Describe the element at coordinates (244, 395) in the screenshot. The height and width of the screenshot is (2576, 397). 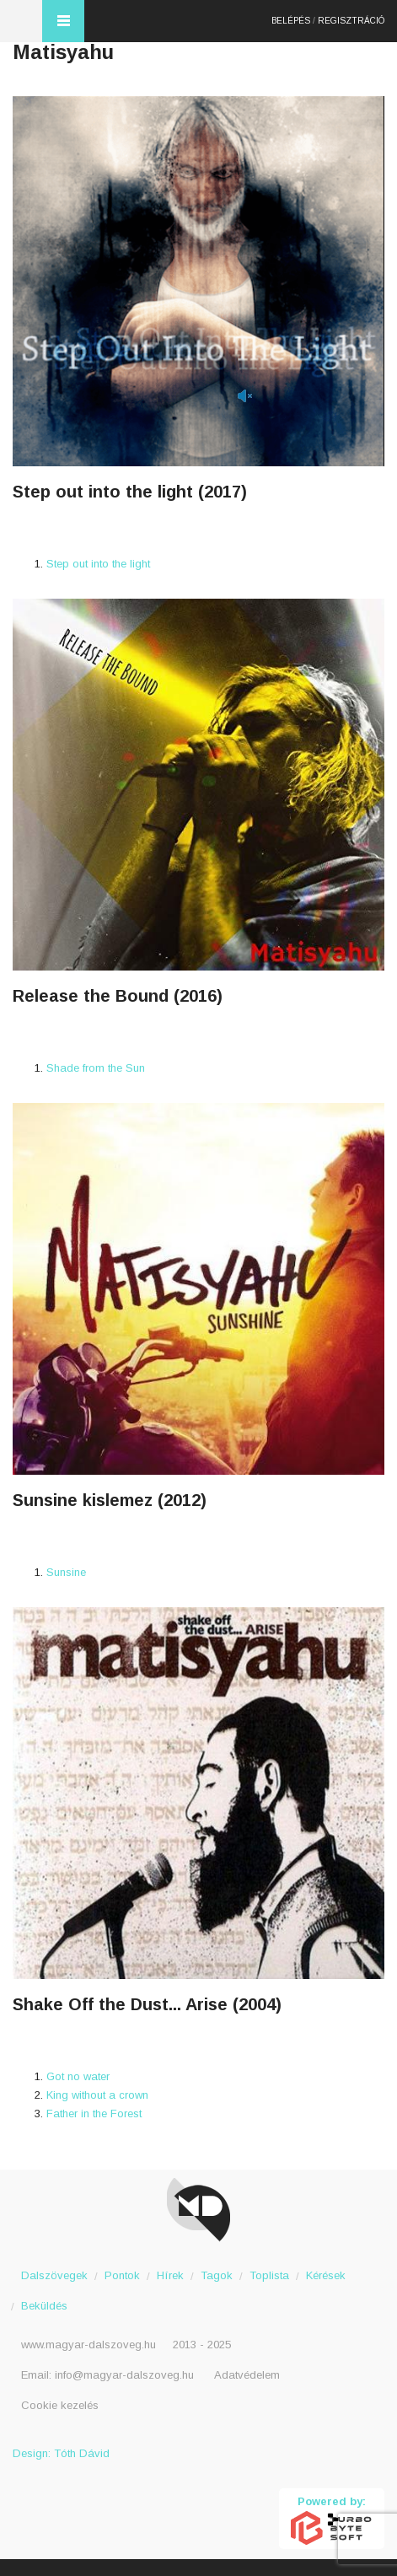
I see `mute audio or sound` at that location.